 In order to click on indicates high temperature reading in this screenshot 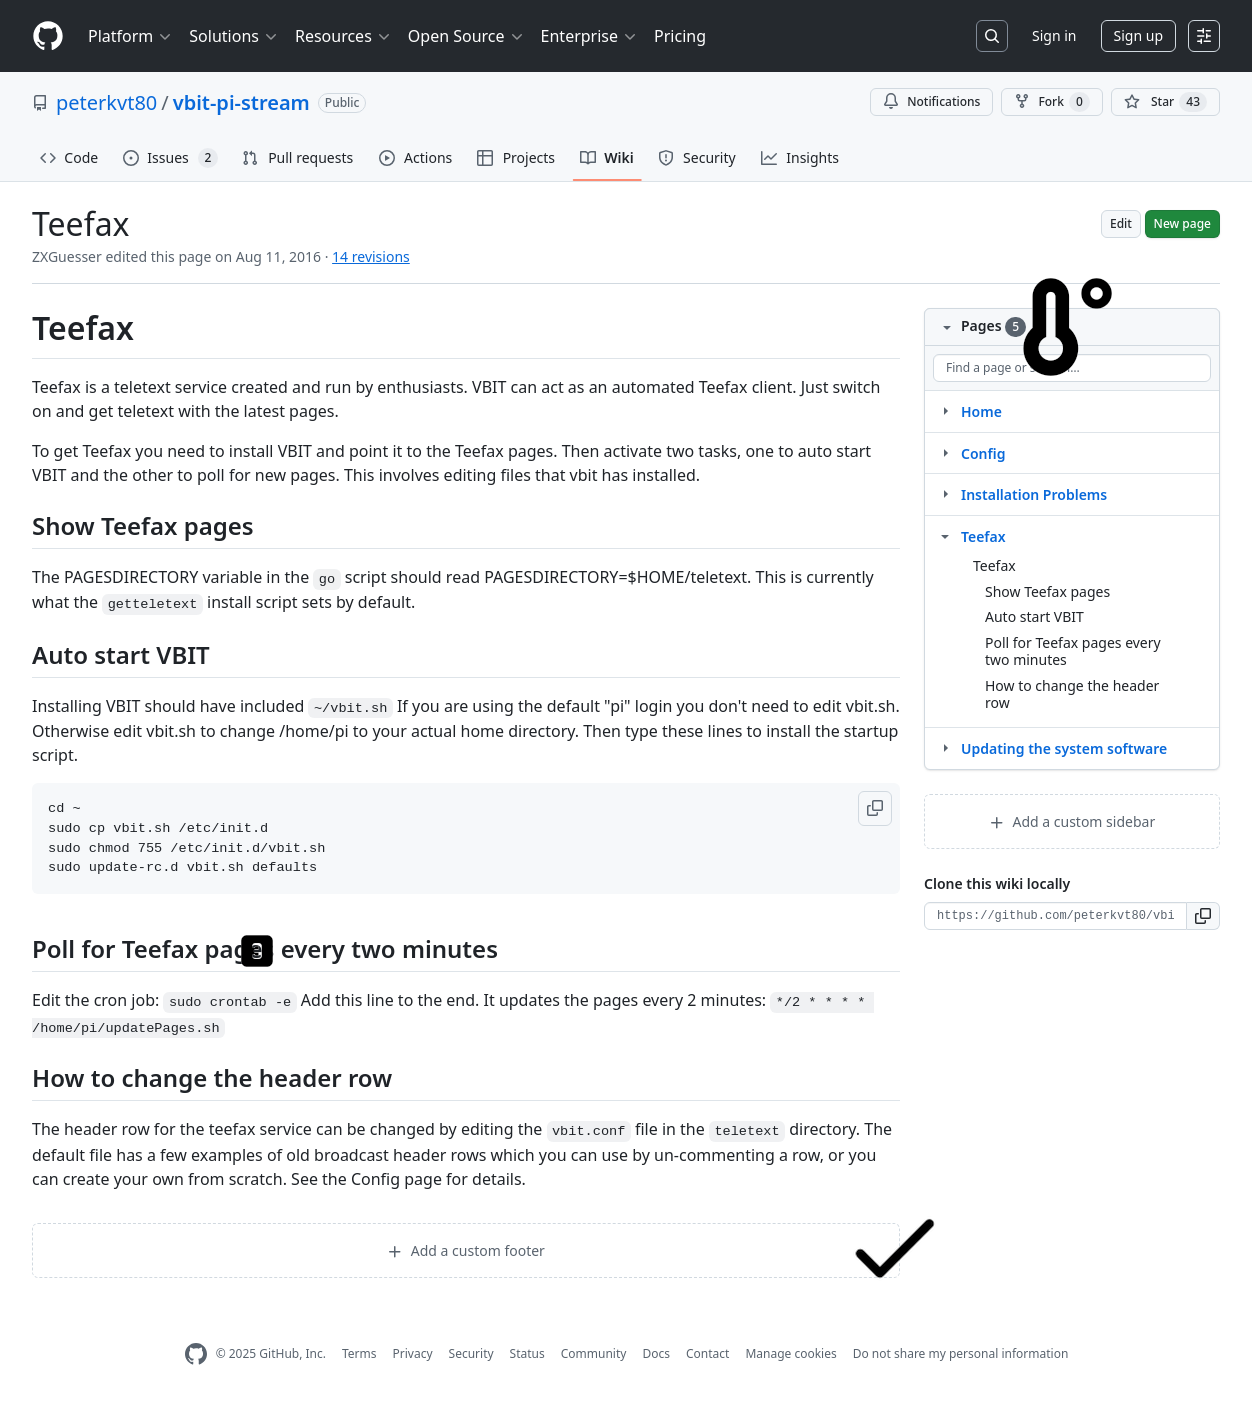, I will do `click(1063, 327)`.